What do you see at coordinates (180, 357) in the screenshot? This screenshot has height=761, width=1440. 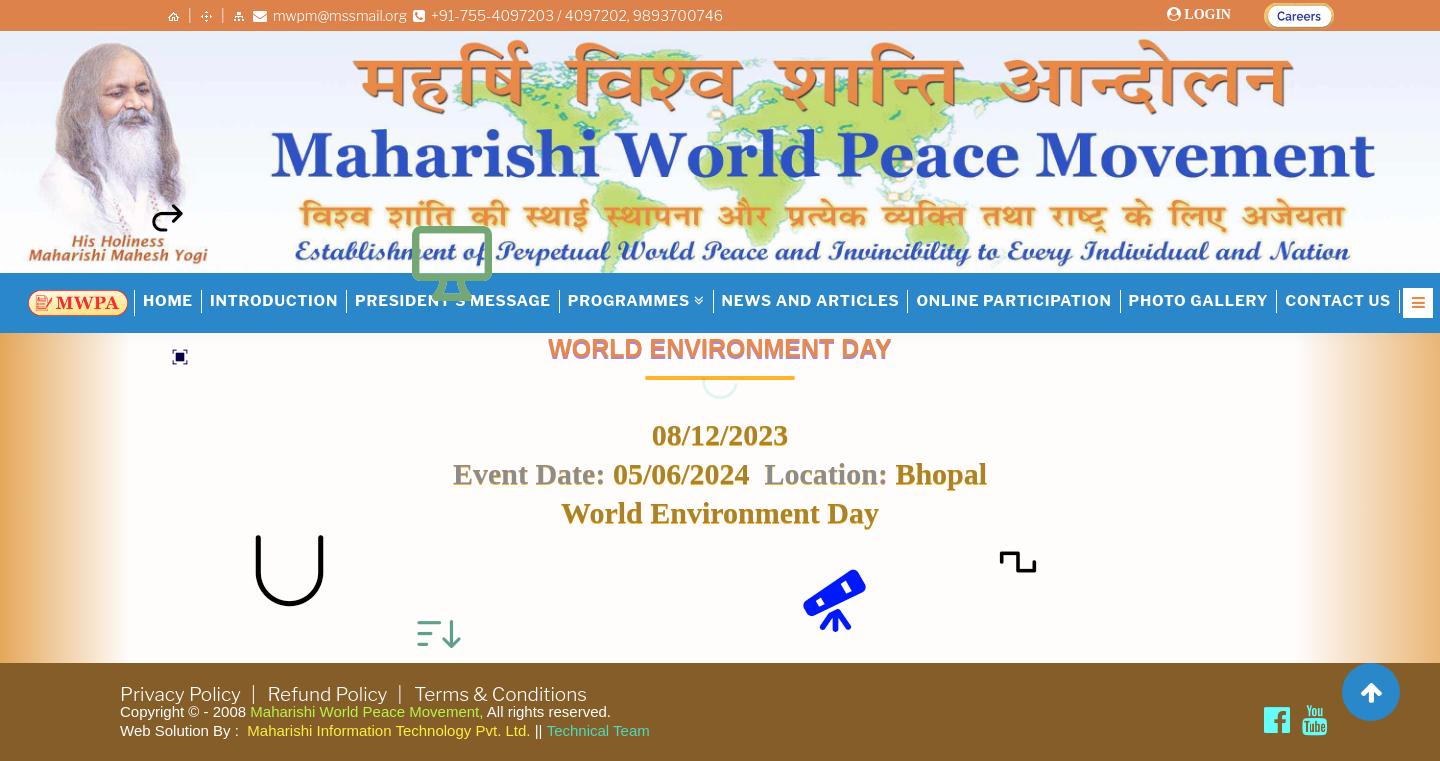 I see `scan a QR code or barcode` at bounding box center [180, 357].